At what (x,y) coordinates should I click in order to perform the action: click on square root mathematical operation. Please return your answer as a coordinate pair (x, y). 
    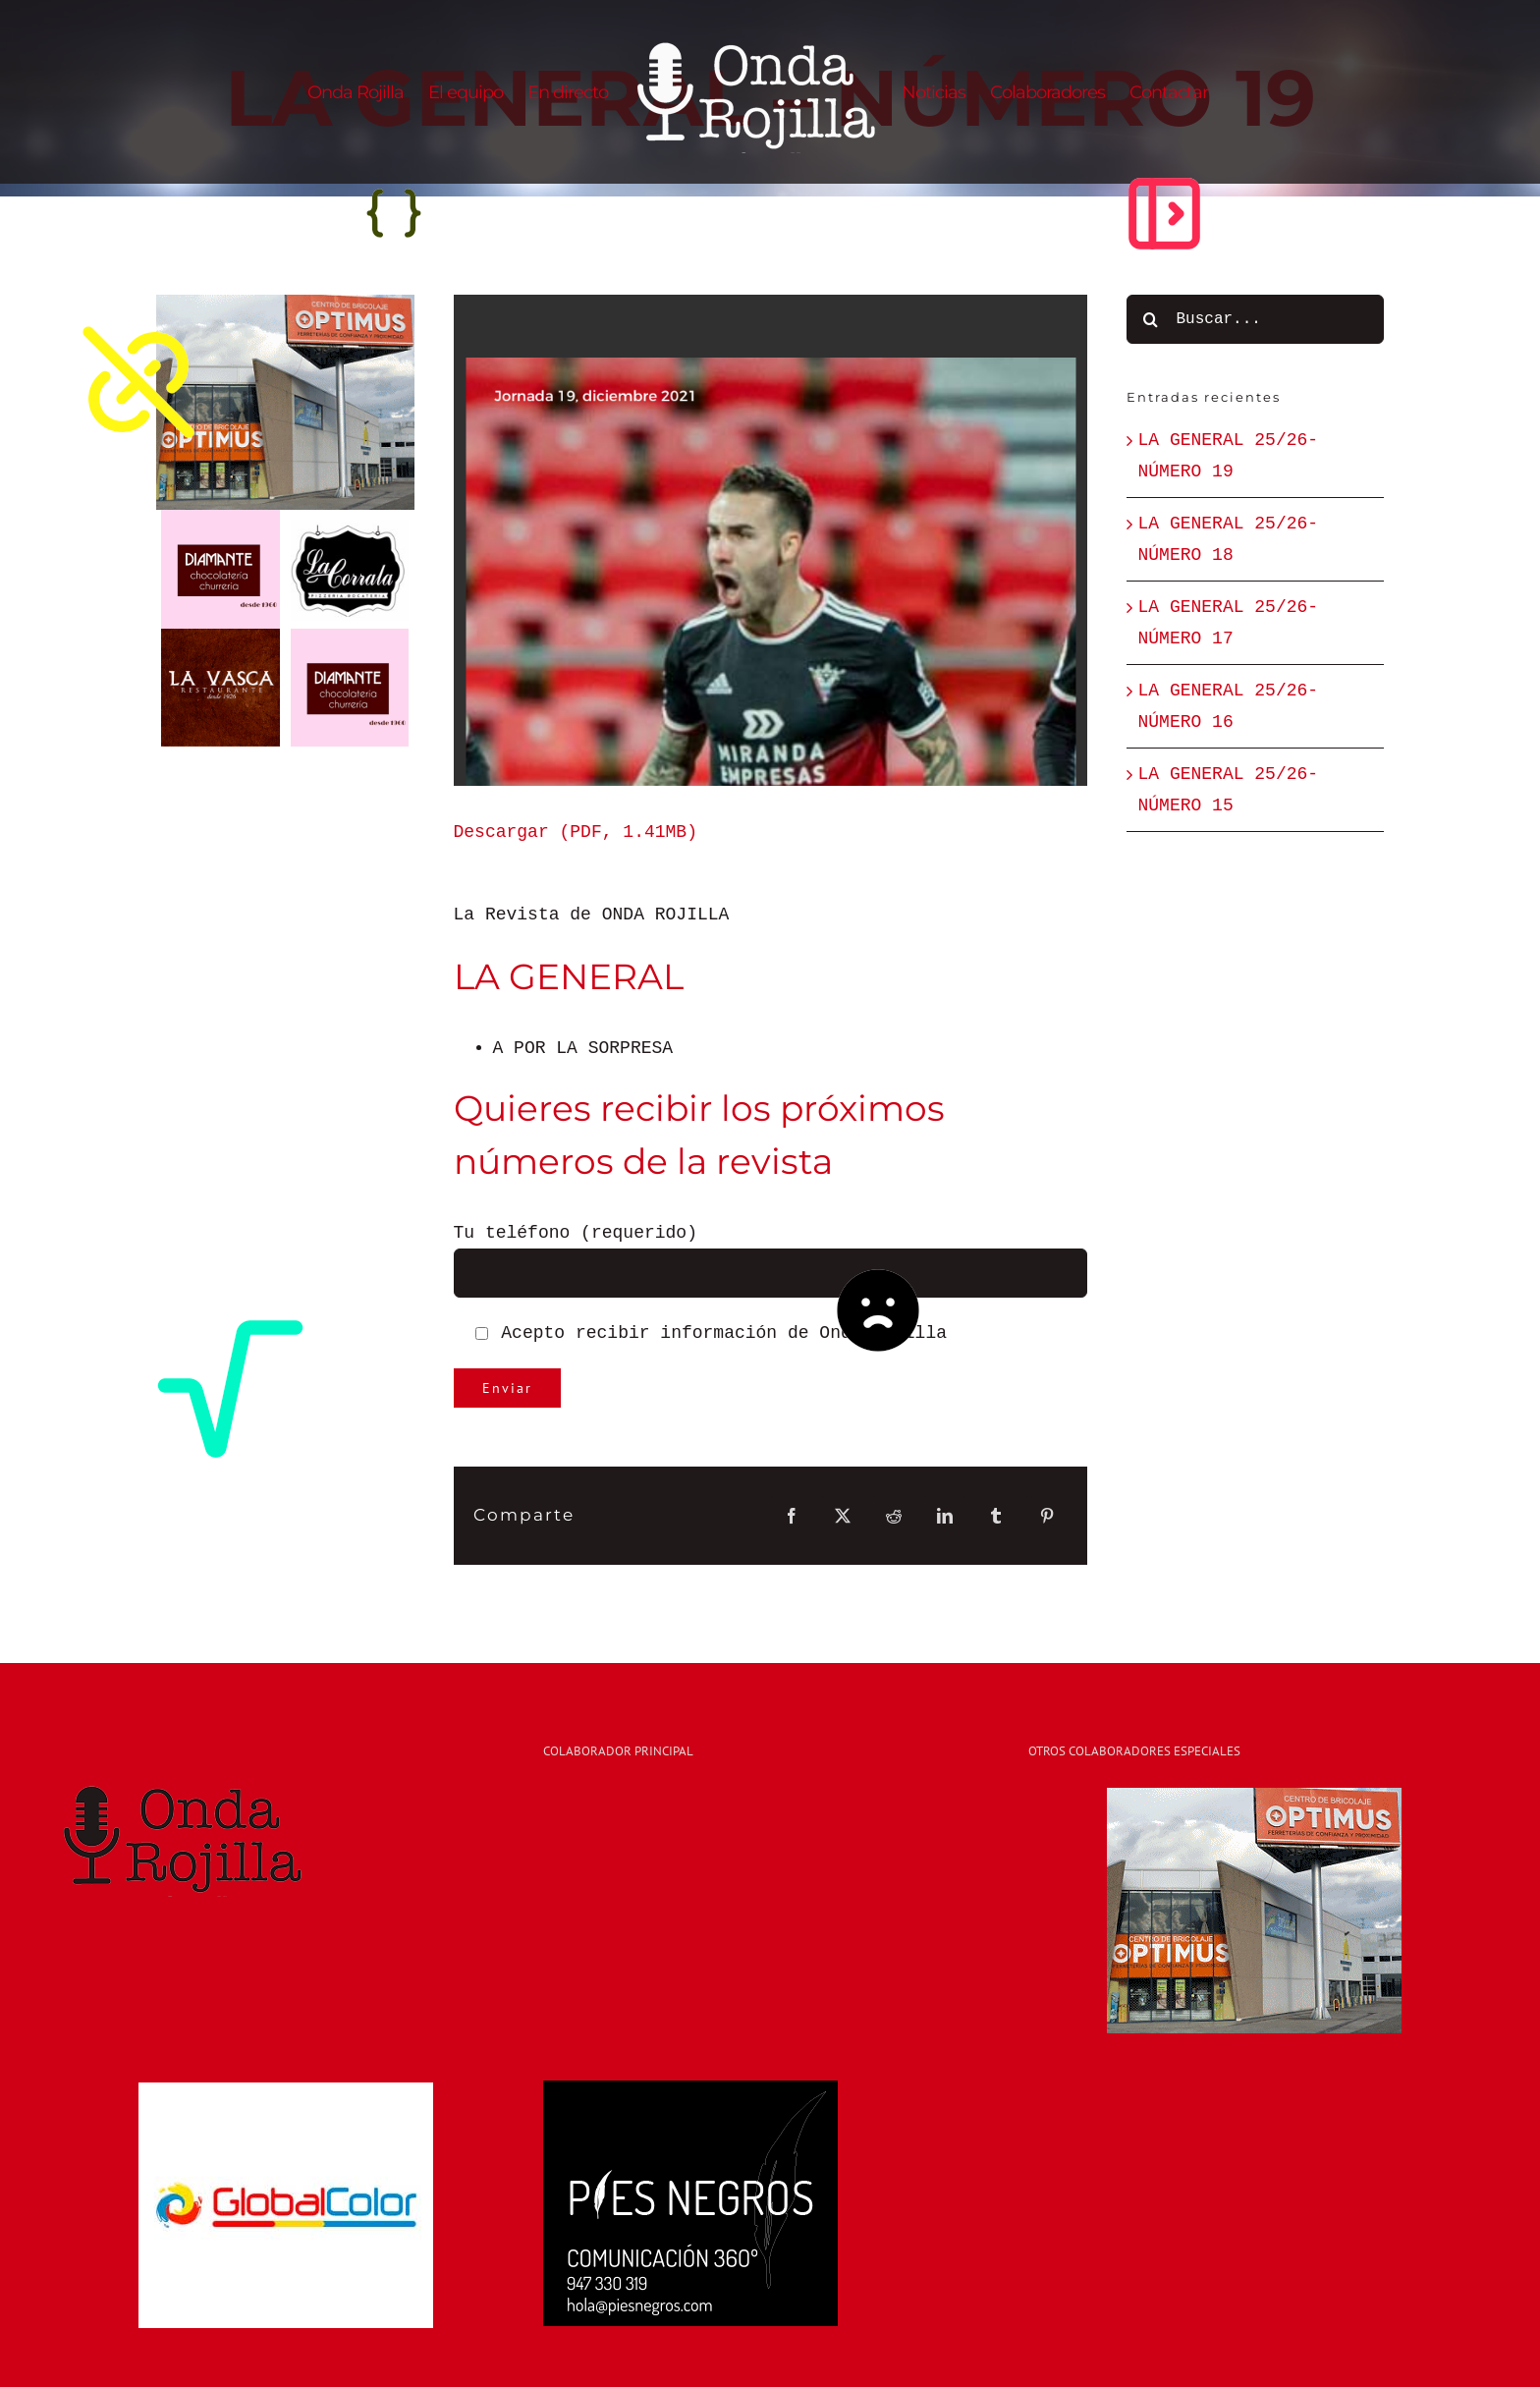
    Looking at the image, I should click on (230, 1385).